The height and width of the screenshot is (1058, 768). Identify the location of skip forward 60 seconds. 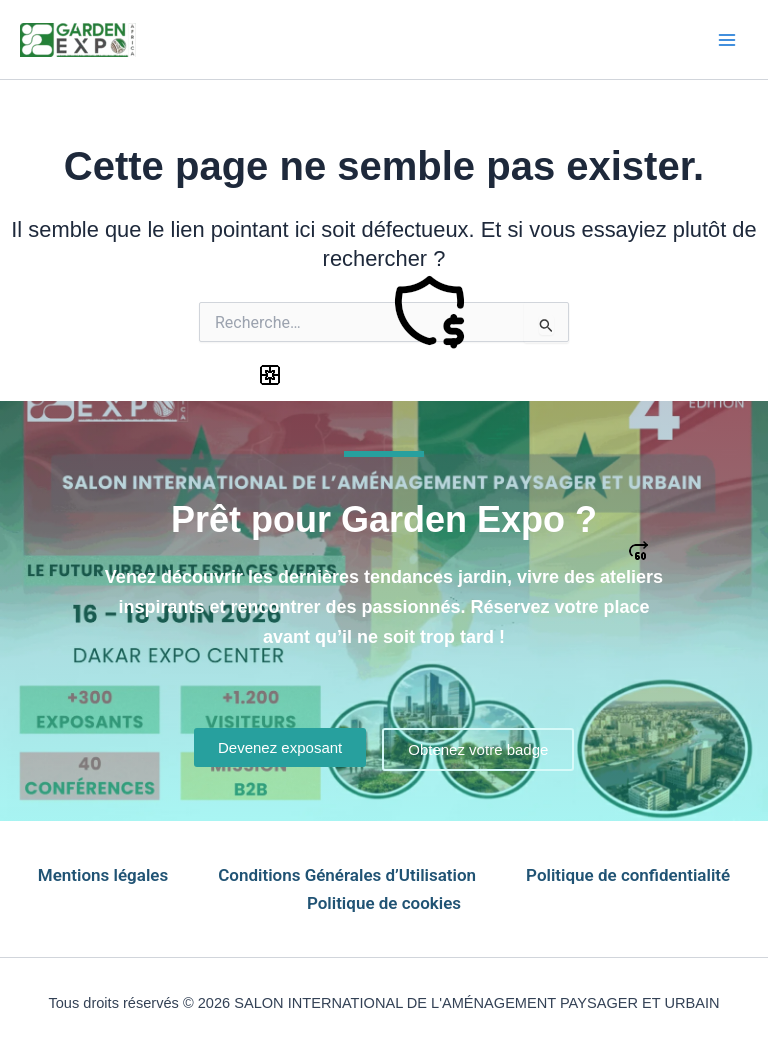
(639, 551).